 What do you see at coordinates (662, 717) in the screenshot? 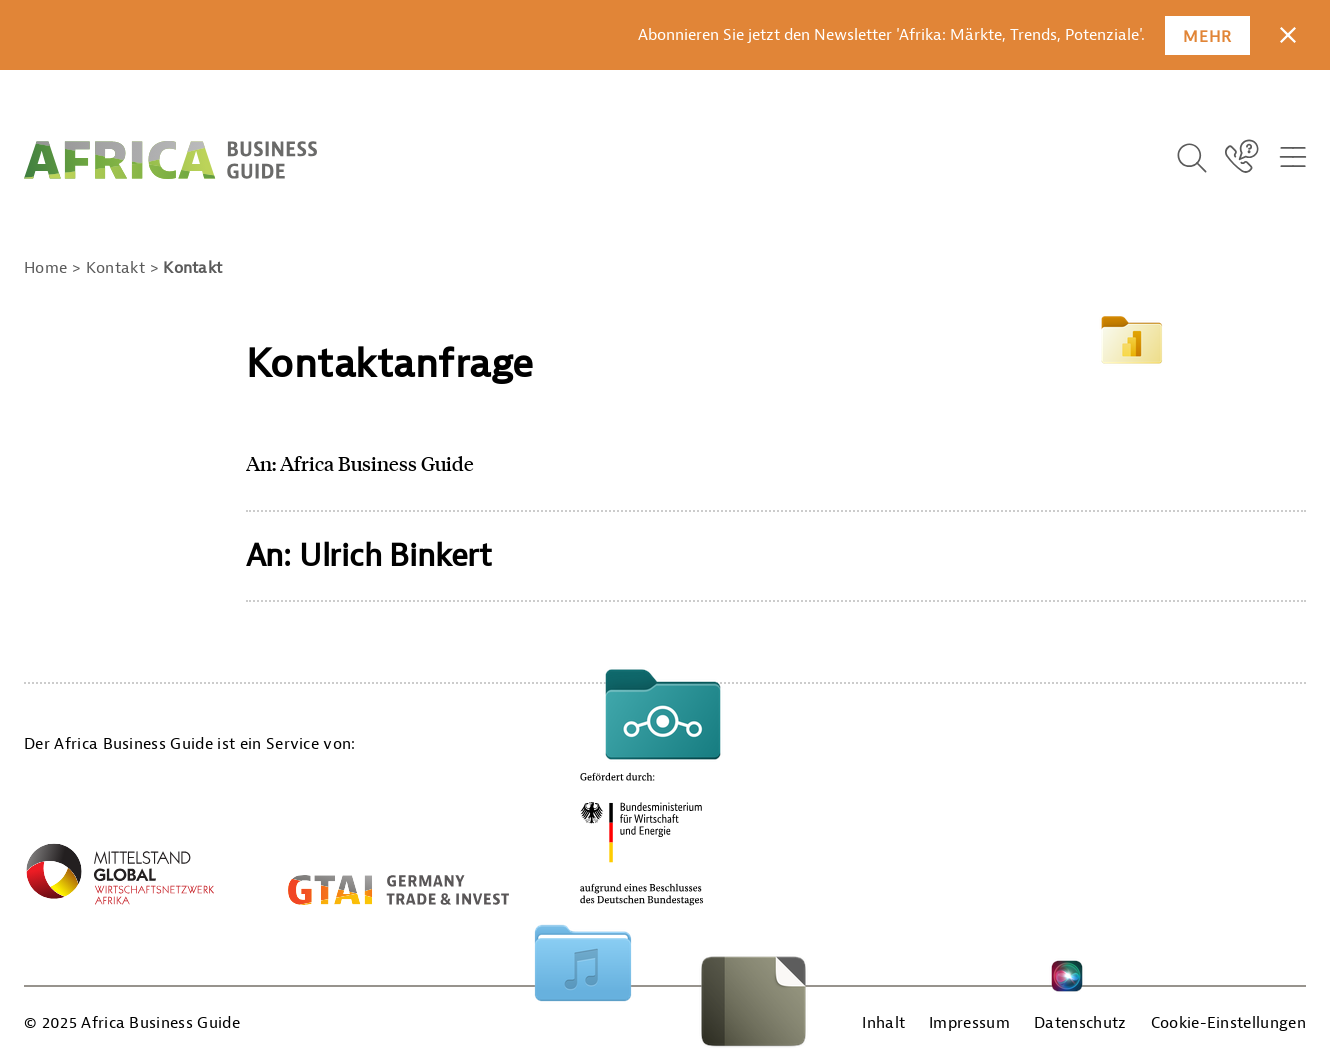
I see `open LineageOS system folder` at bounding box center [662, 717].